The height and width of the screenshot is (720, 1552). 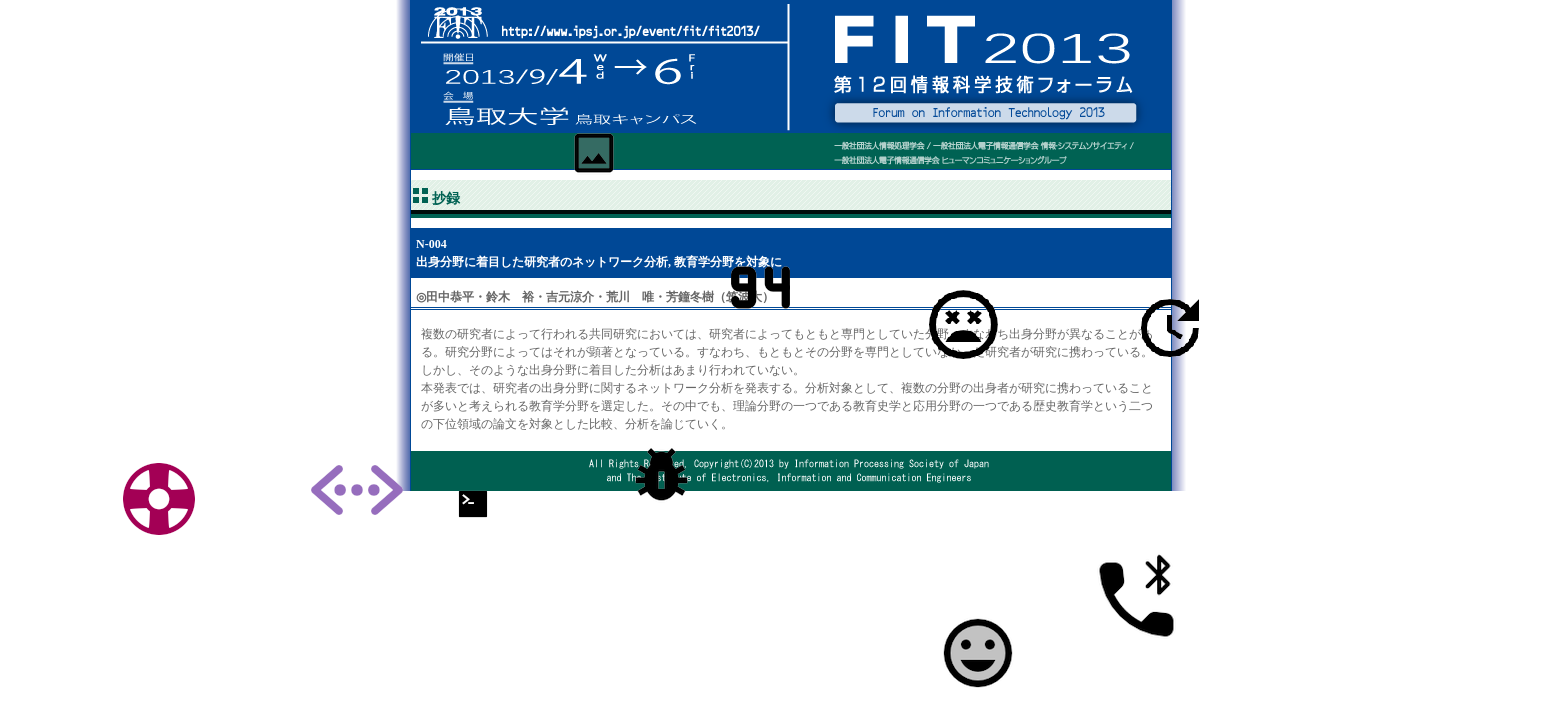 I want to click on open command line interface, so click(x=473, y=504).